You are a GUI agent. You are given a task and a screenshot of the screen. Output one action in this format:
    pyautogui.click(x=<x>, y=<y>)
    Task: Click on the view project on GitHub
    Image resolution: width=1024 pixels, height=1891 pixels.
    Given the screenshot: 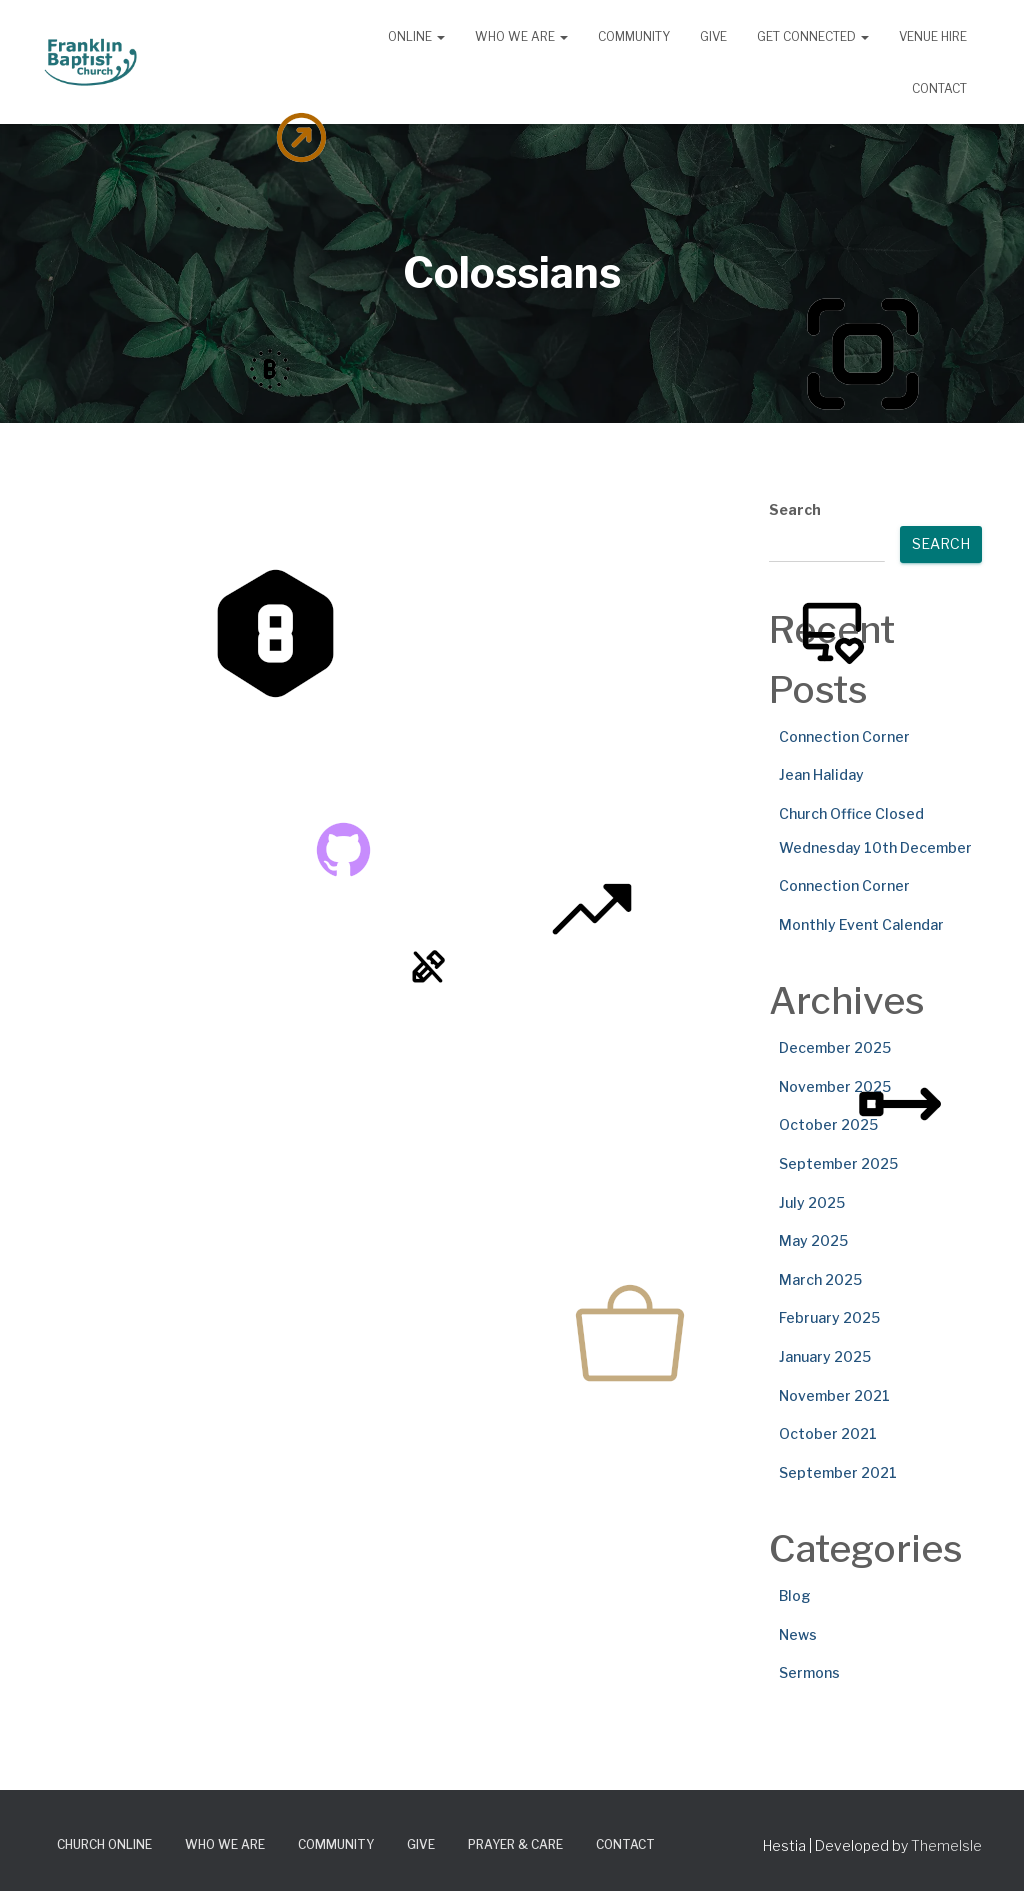 What is the action you would take?
    pyautogui.click(x=343, y=849)
    